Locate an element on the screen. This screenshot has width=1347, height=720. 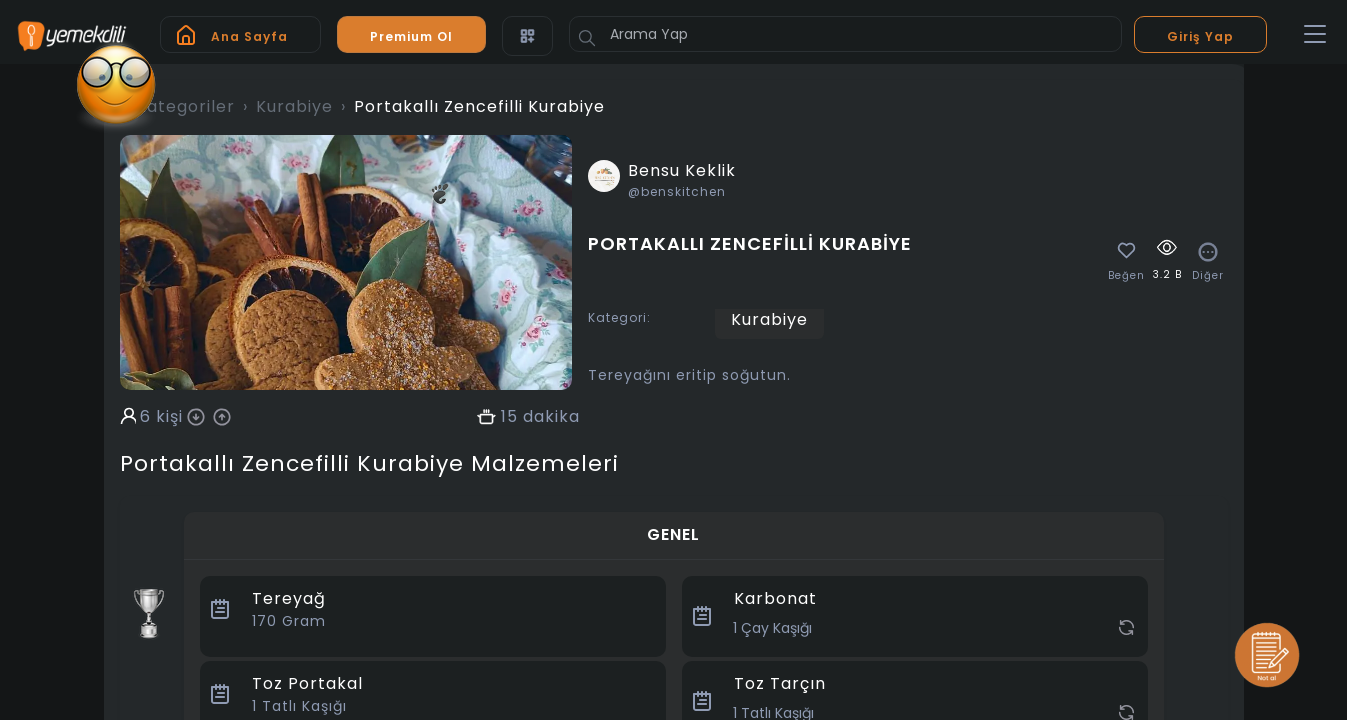
indicates second place achievement or silver-tier ranking is located at coordinates (150, 613).